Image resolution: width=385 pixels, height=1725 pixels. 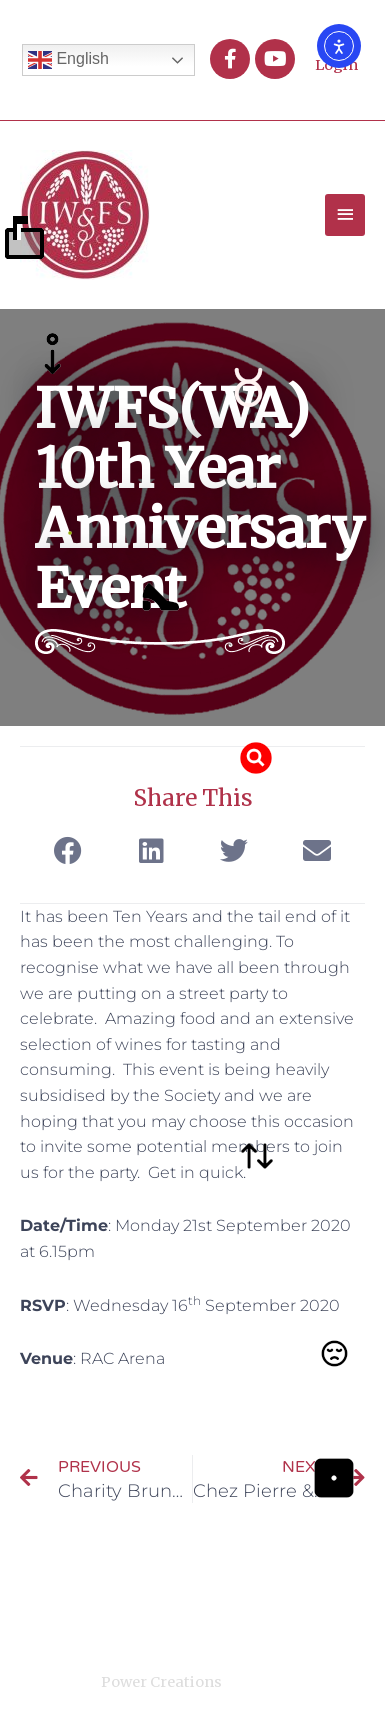 I want to click on browse women's footwear category, so click(x=159, y=598).